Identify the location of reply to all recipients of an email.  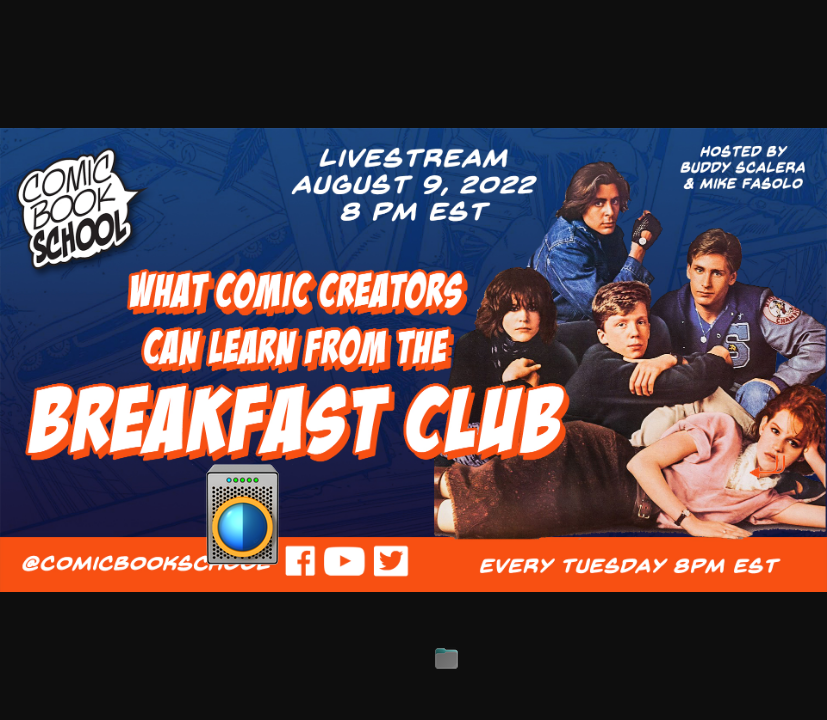
(766, 464).